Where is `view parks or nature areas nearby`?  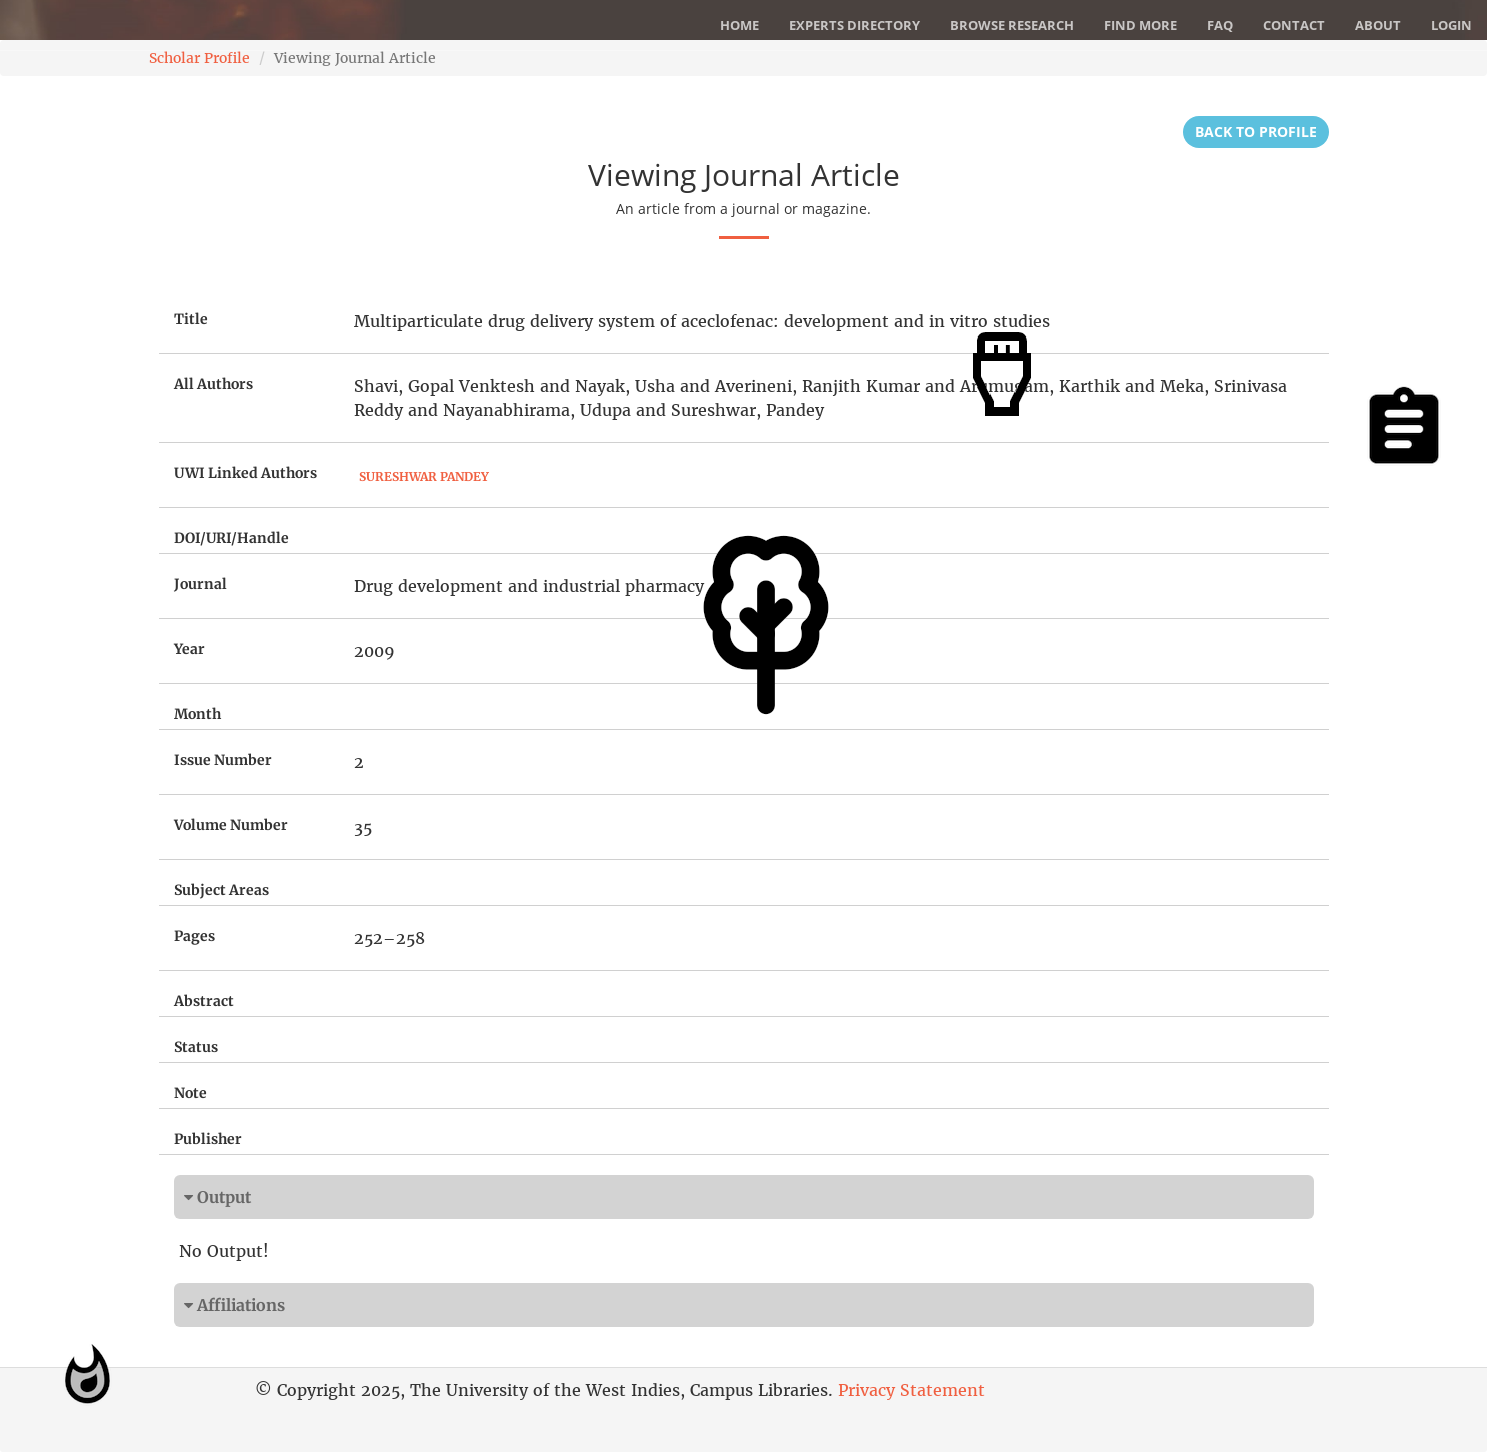 view parks or nature areas nearby is located at coordinates (766, 625).